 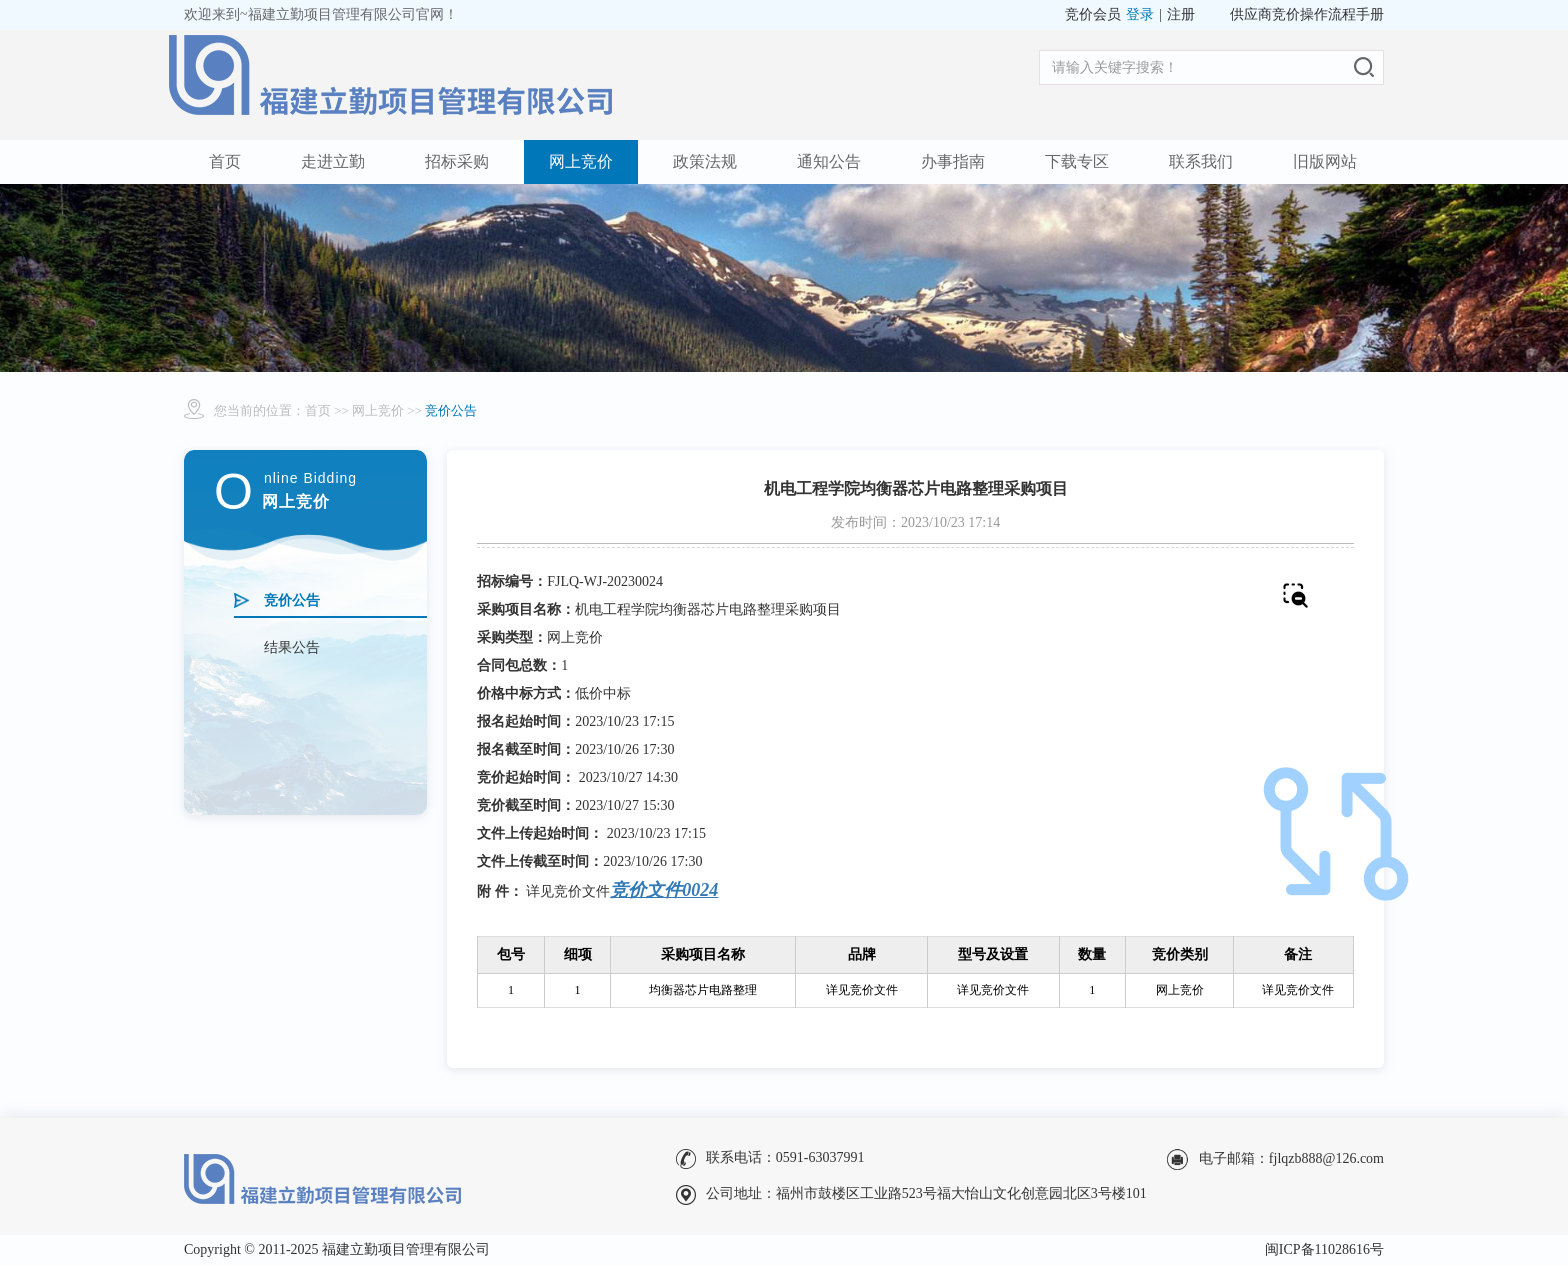 What do you see at coordinates (1336, 834) in the screenshot?
I see `view code changes between versions` at bounding box center [1336, 834].